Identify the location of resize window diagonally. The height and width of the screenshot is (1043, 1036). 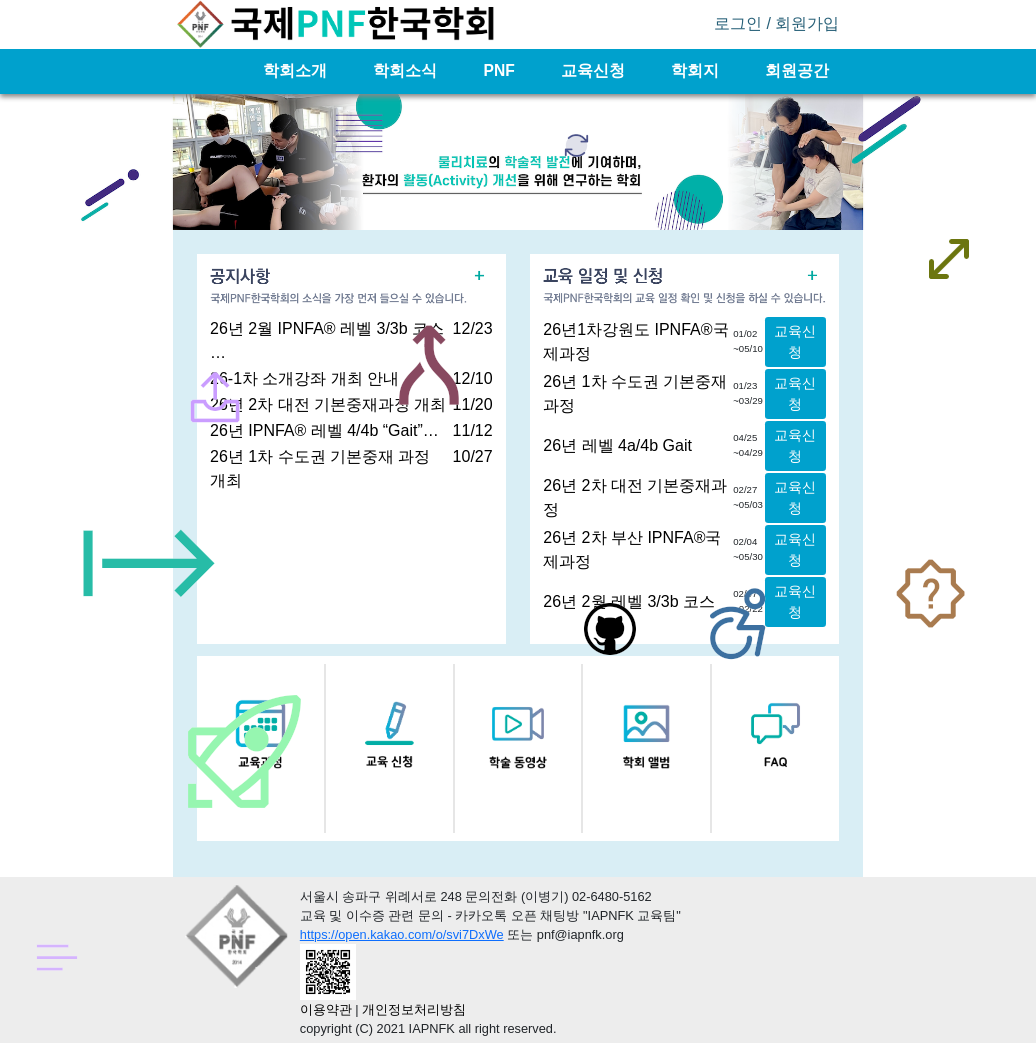
(949, 259).